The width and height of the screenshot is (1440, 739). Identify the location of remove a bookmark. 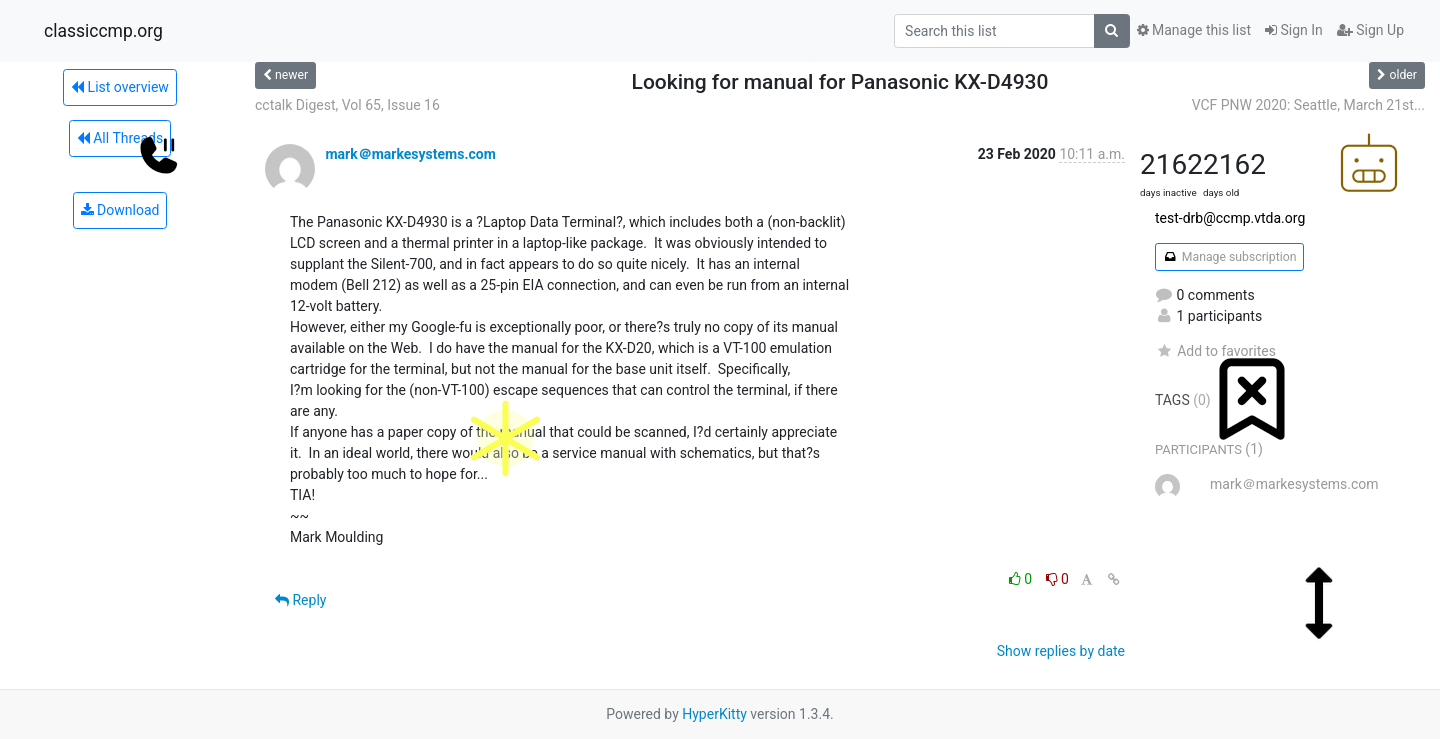
(1252, 399).